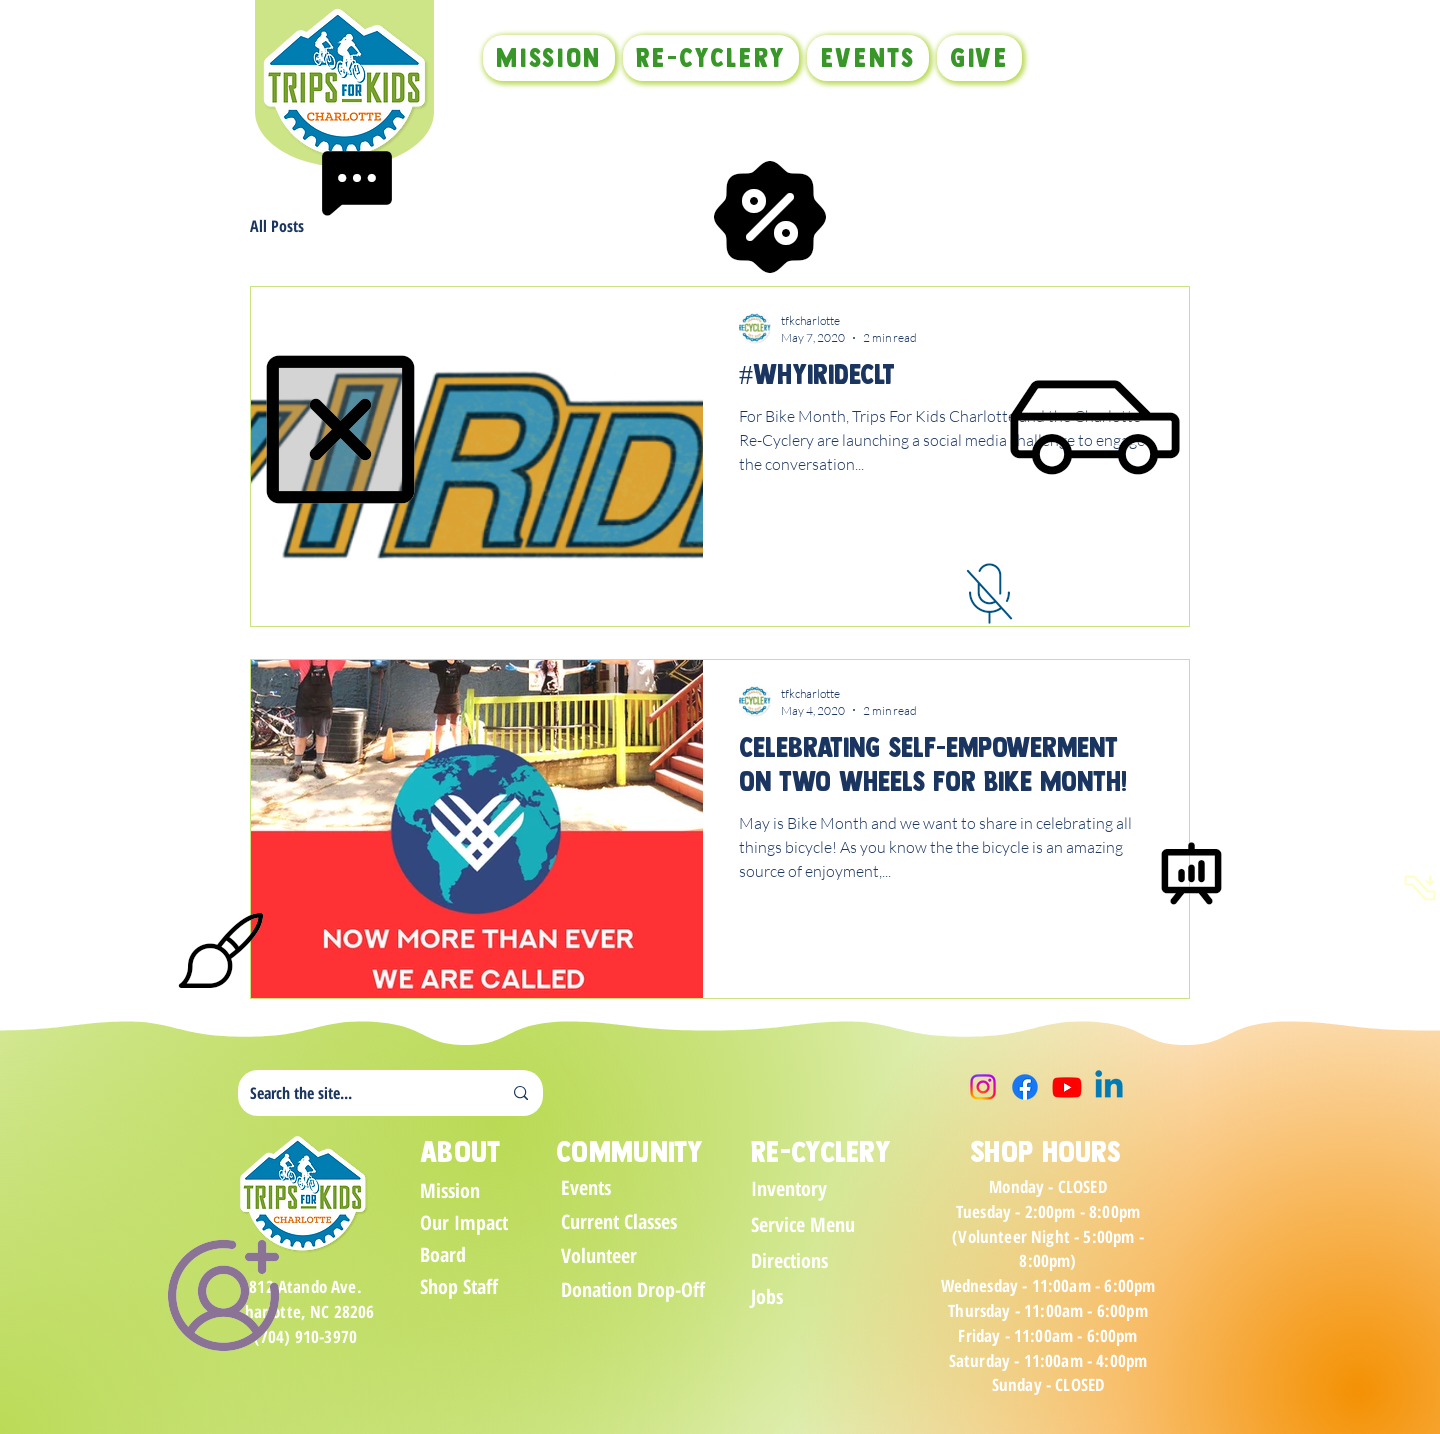 Image resolution: width=1440 pixels, height=1434 pixels. Describe the element at coordinates (340, 429) in the screenshot. I see `close or dismiss a dialog box` at that location.